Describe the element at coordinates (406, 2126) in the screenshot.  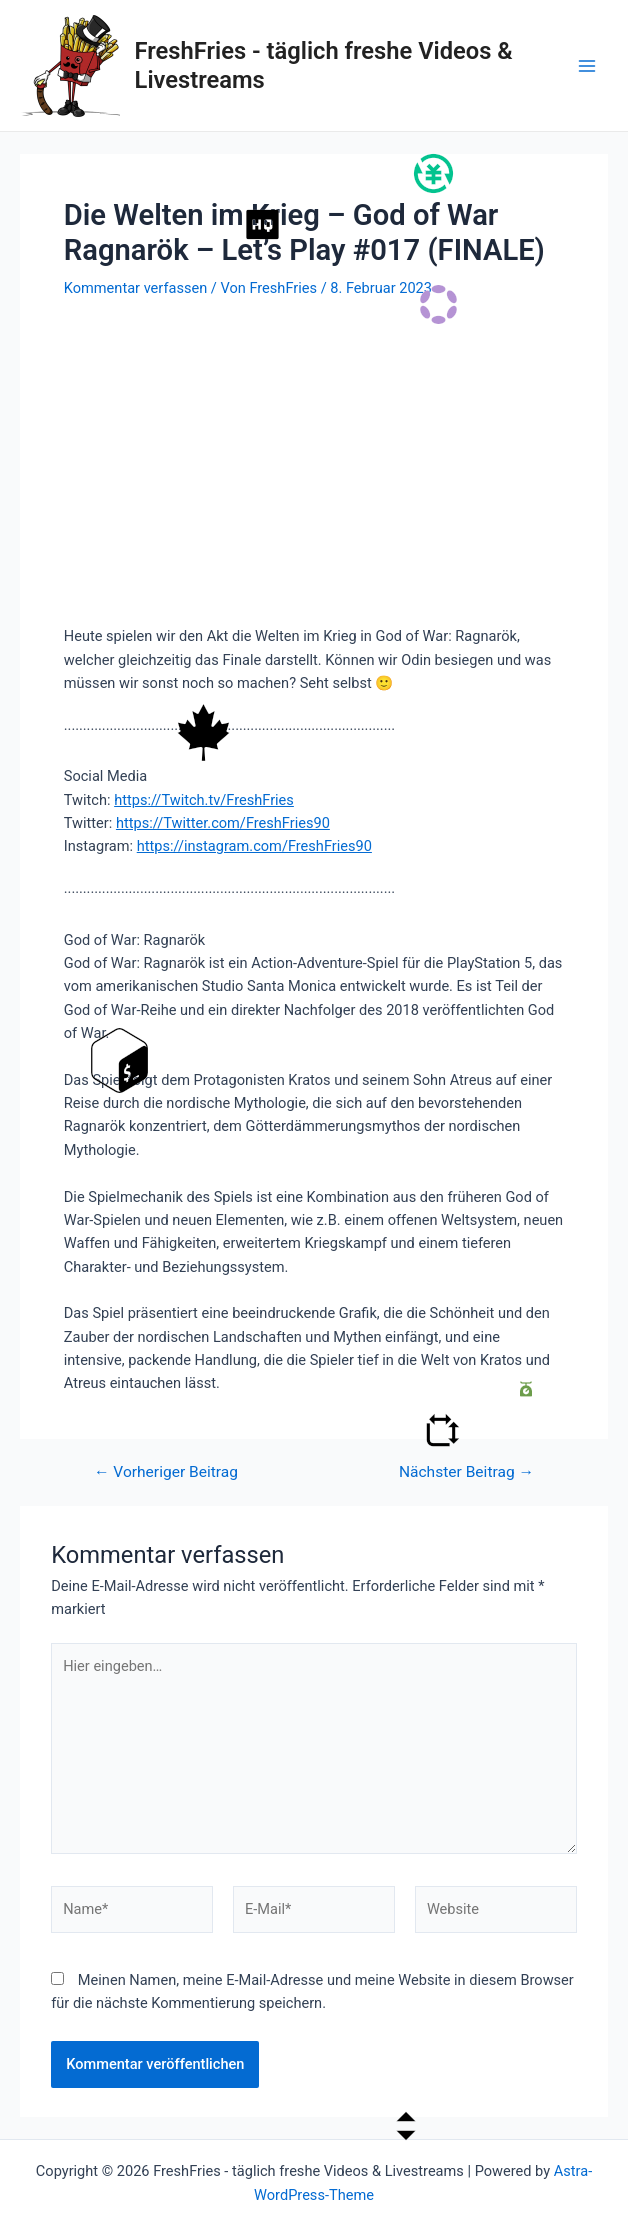
I see `expand or collapse content vertically` at that location.